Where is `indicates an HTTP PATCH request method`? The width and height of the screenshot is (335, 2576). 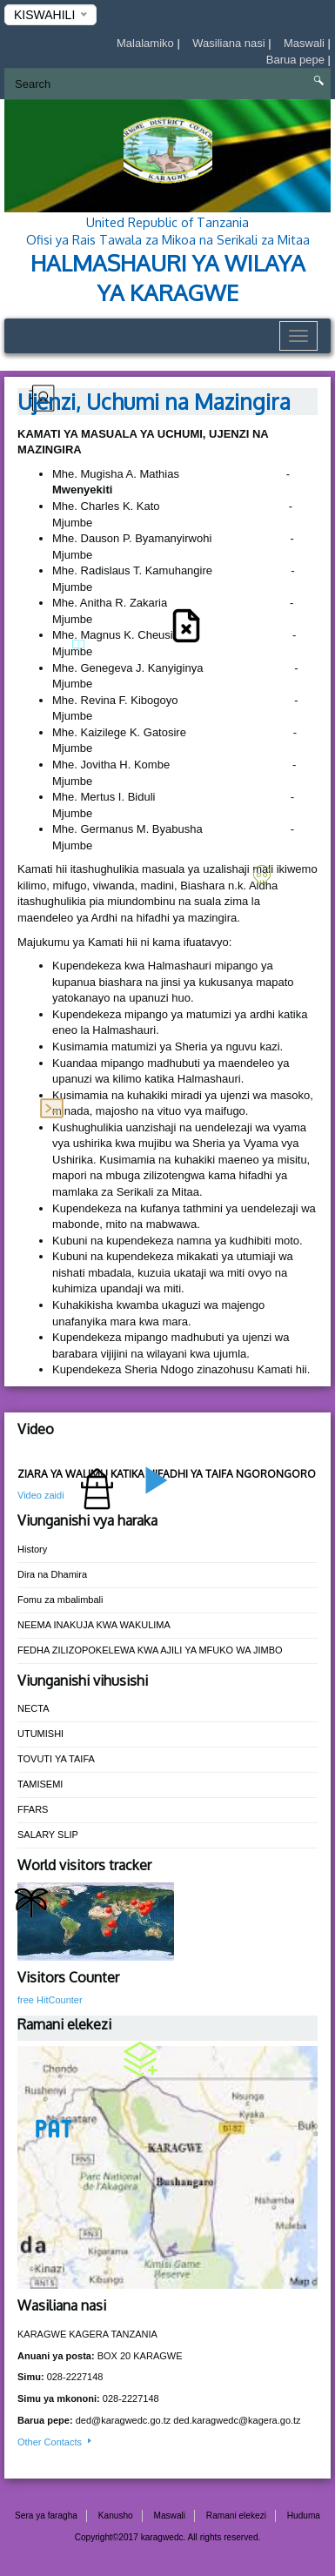
indicates an HTTP PATCH request method is located at coordinates (54, 2129).